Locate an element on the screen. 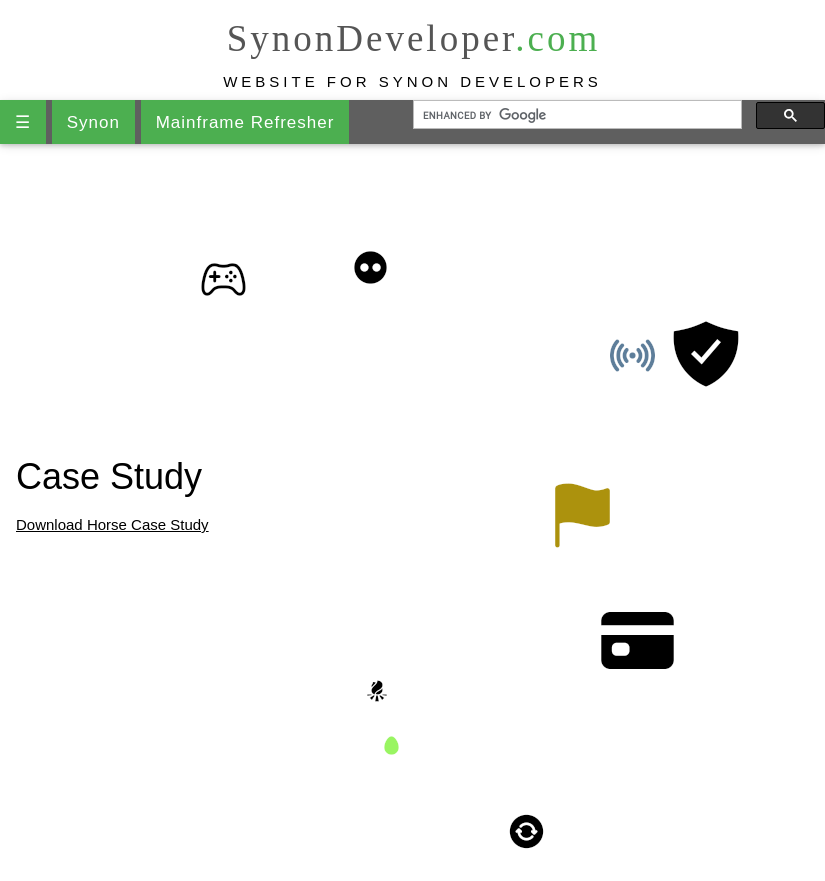 This screenshot has width=825, height=881. indicates breakfast or food-related content is located at coordinates (391, 745).